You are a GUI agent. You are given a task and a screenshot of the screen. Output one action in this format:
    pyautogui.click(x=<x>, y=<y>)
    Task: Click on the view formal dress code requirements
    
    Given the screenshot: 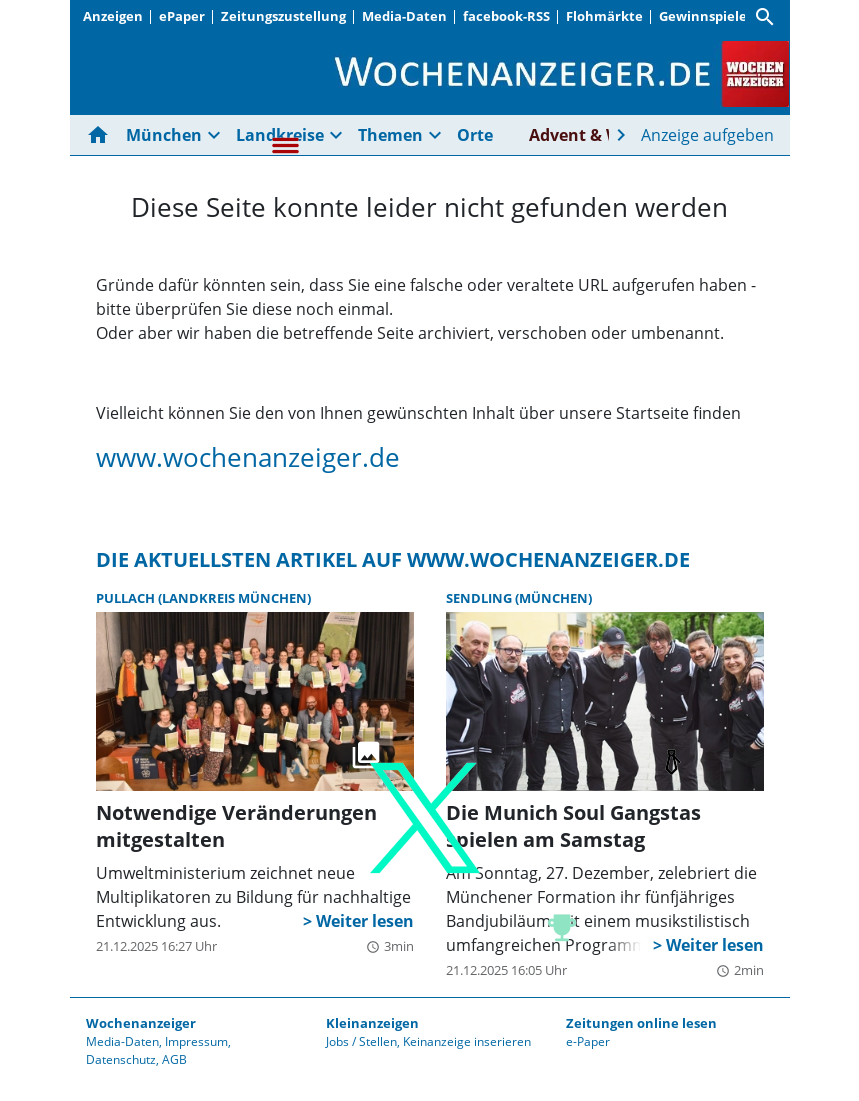 What is the action you would take?
    pyautogui.click(x=671, y=761)
    